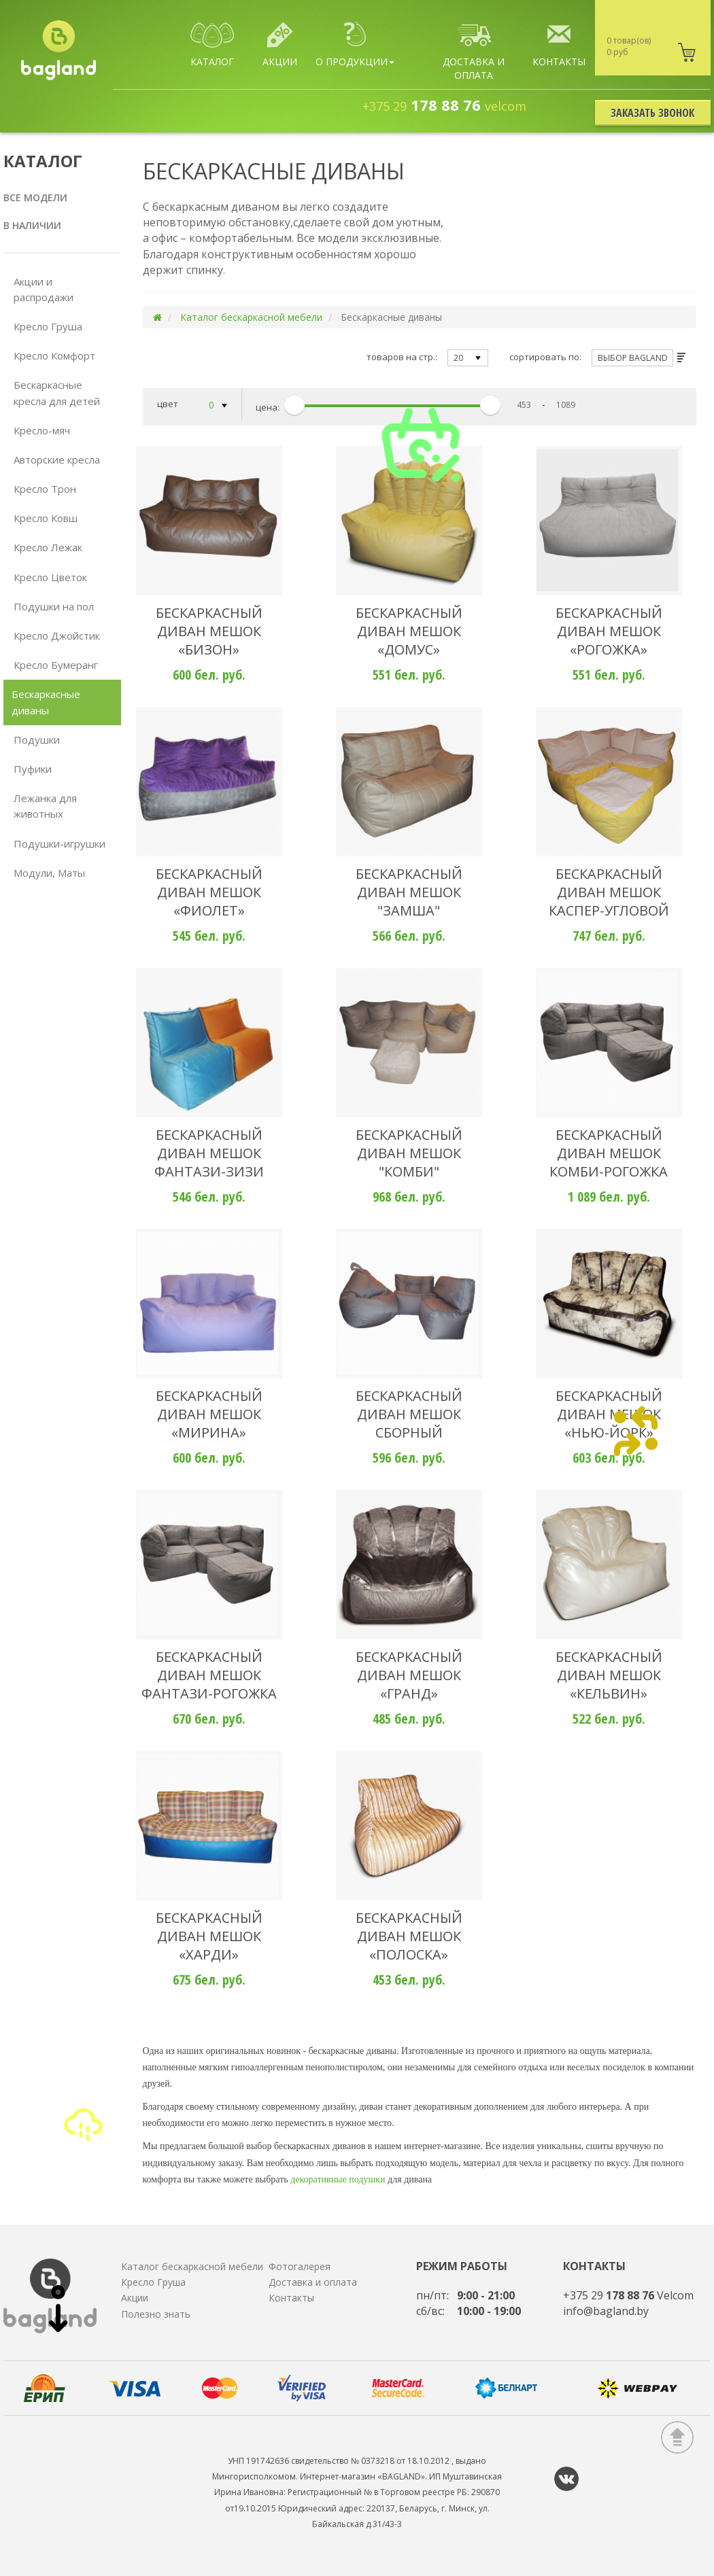 The height and width of the screenshot is (2576, 714). I want to click on move item down in a list, so click(58, 2308).